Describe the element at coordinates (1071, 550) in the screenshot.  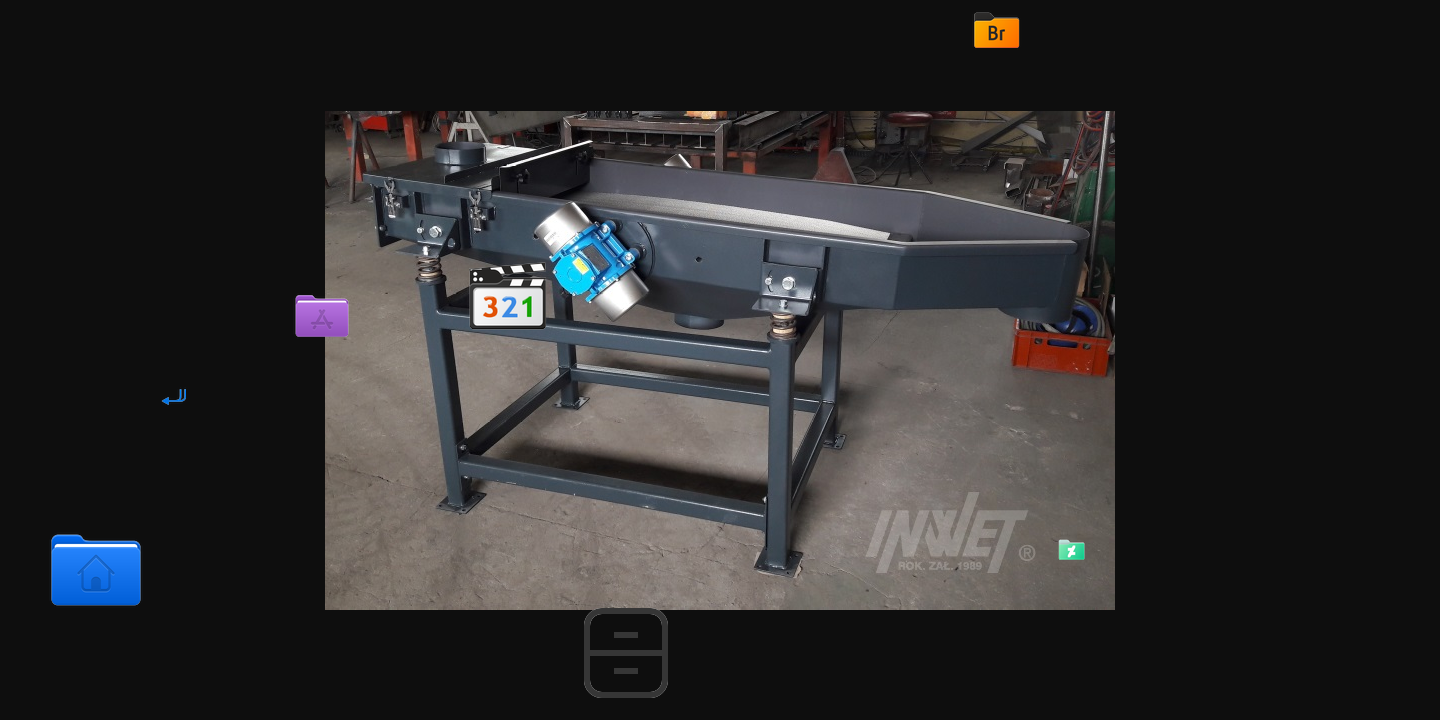
I see `open your DeviantArt downloads folder` at that location.